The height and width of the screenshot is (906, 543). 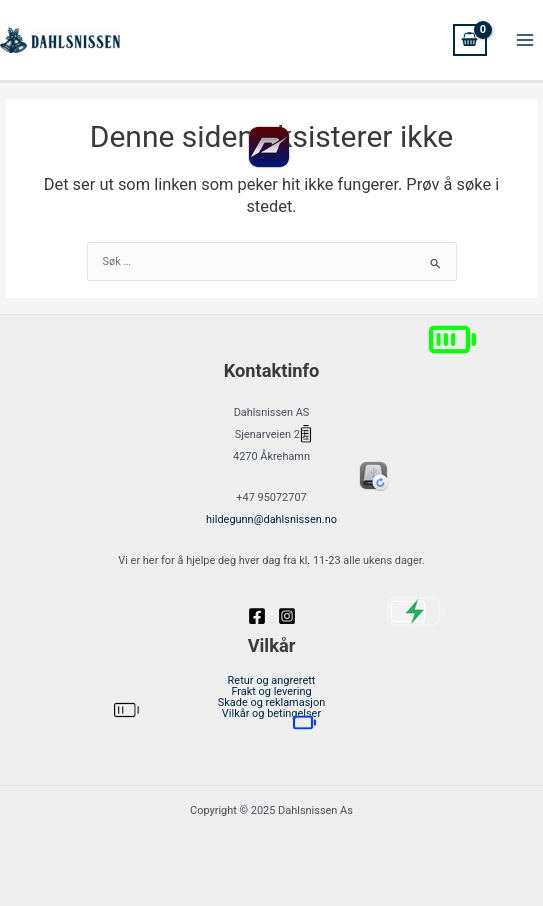 What do you see at coordinates (452, 339) in the screenshot?
I see `indicates high battery level` at bounding box center [452, 339].